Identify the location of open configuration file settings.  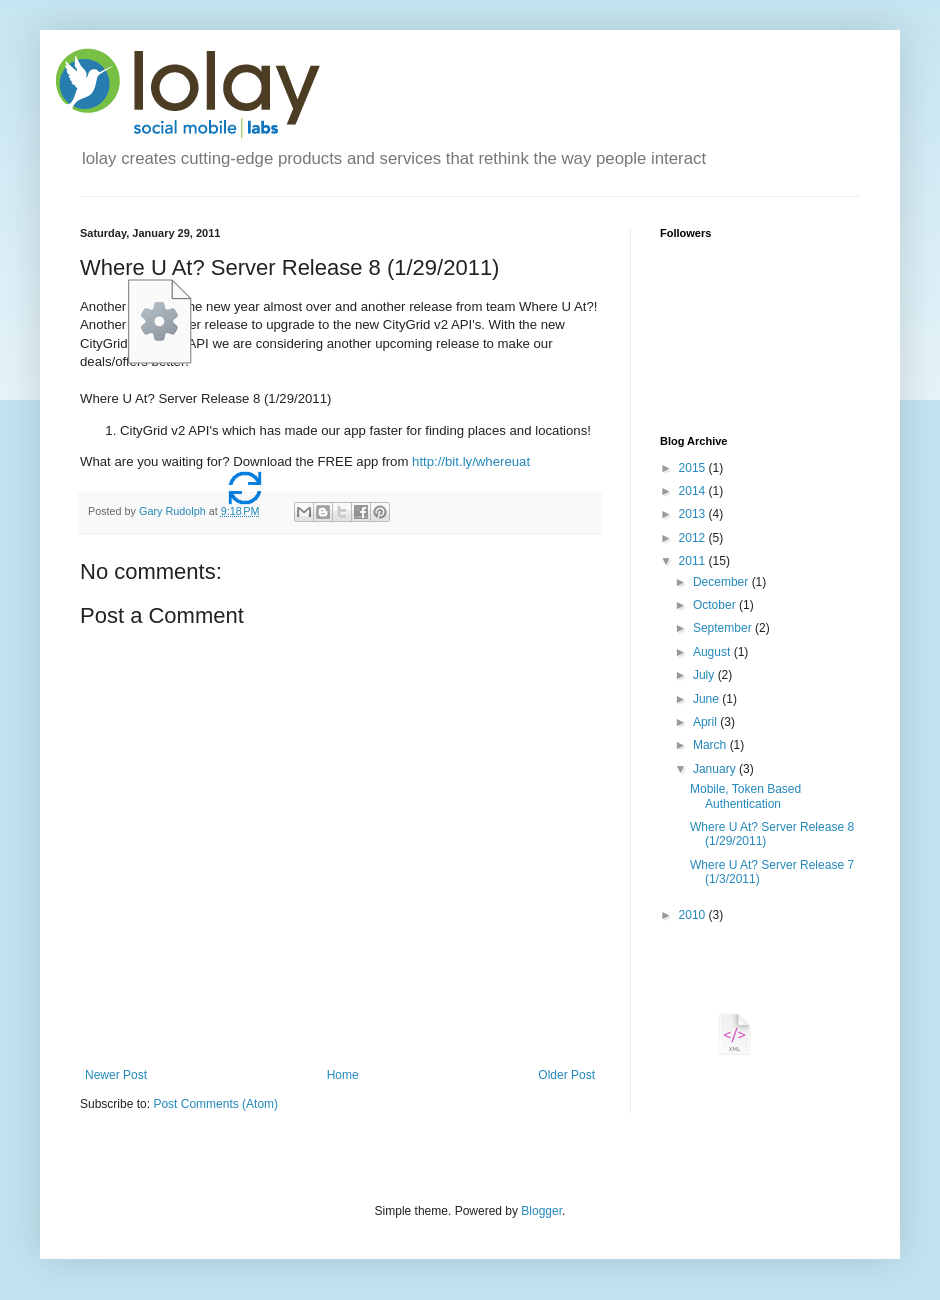
(159, 321).